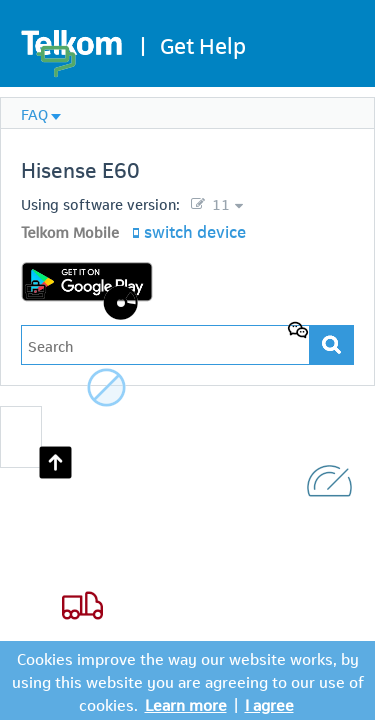  I want to click on view performance or speed metrics, so click(329, 482).